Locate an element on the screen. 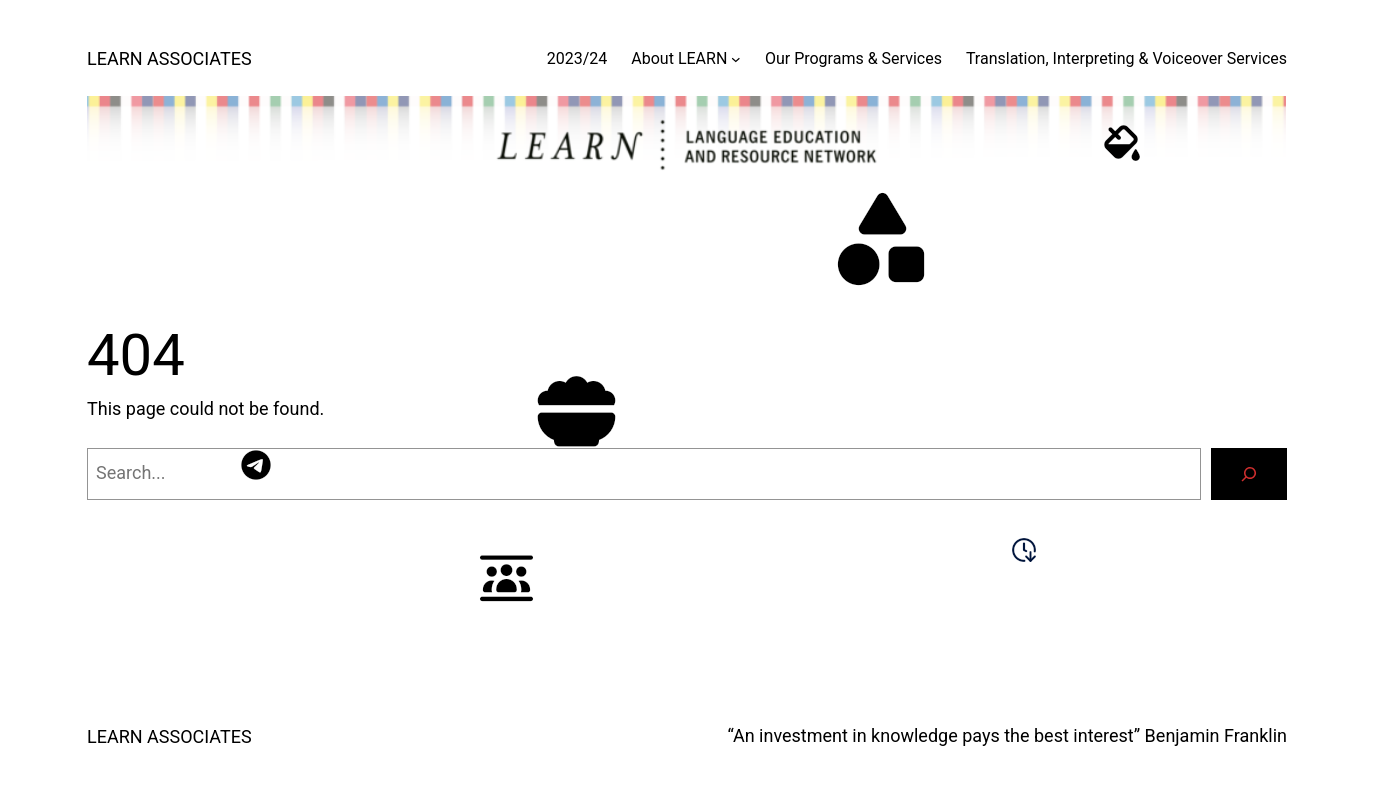 The width and height of the screenshot is (1374, 797). fill an area with color is located at coordinates (1121, 142).